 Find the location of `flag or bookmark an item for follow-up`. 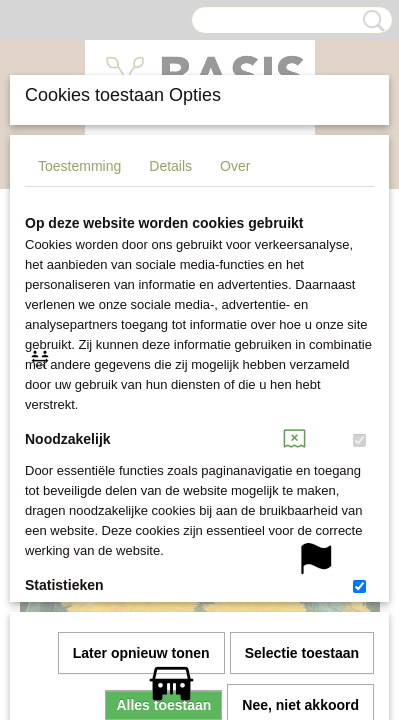

flag or bookmark an item for follow-up is located at coordinates (315, 558).